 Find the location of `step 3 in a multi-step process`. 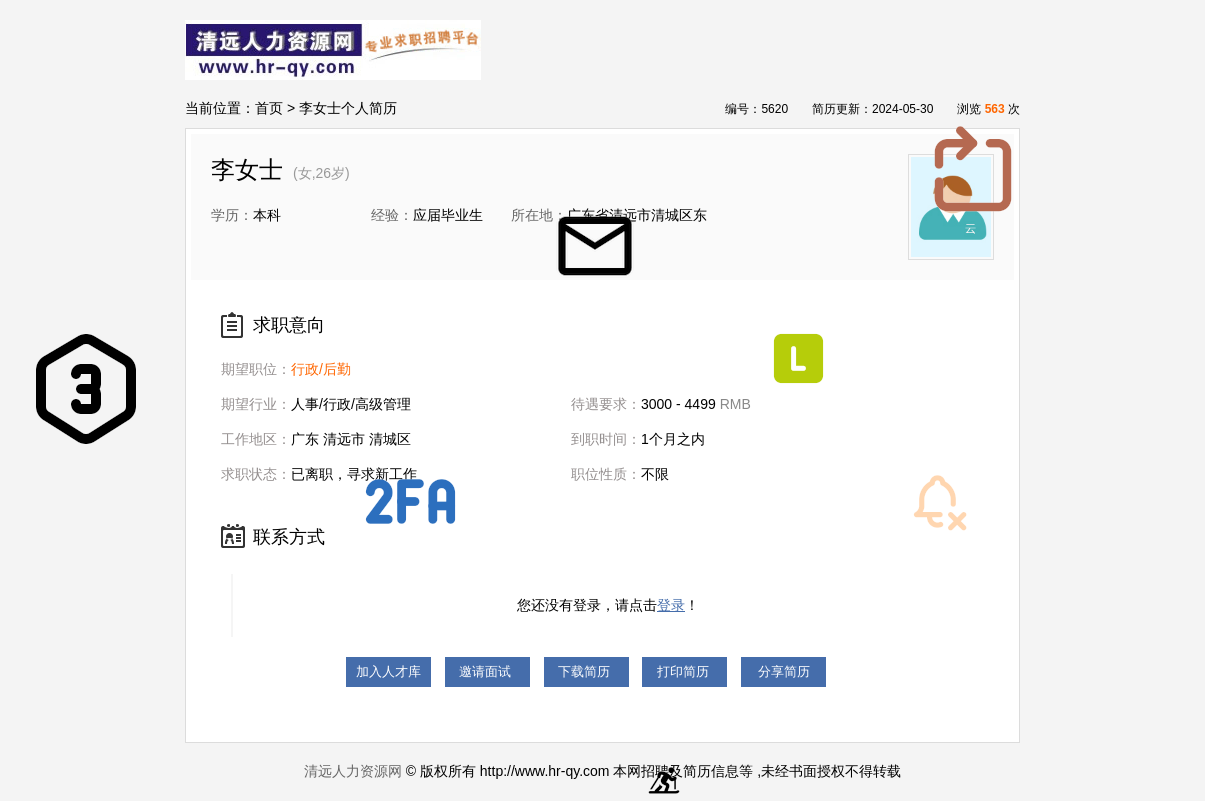

step 3 in a multi-step process is located at coordinates (86, 389).